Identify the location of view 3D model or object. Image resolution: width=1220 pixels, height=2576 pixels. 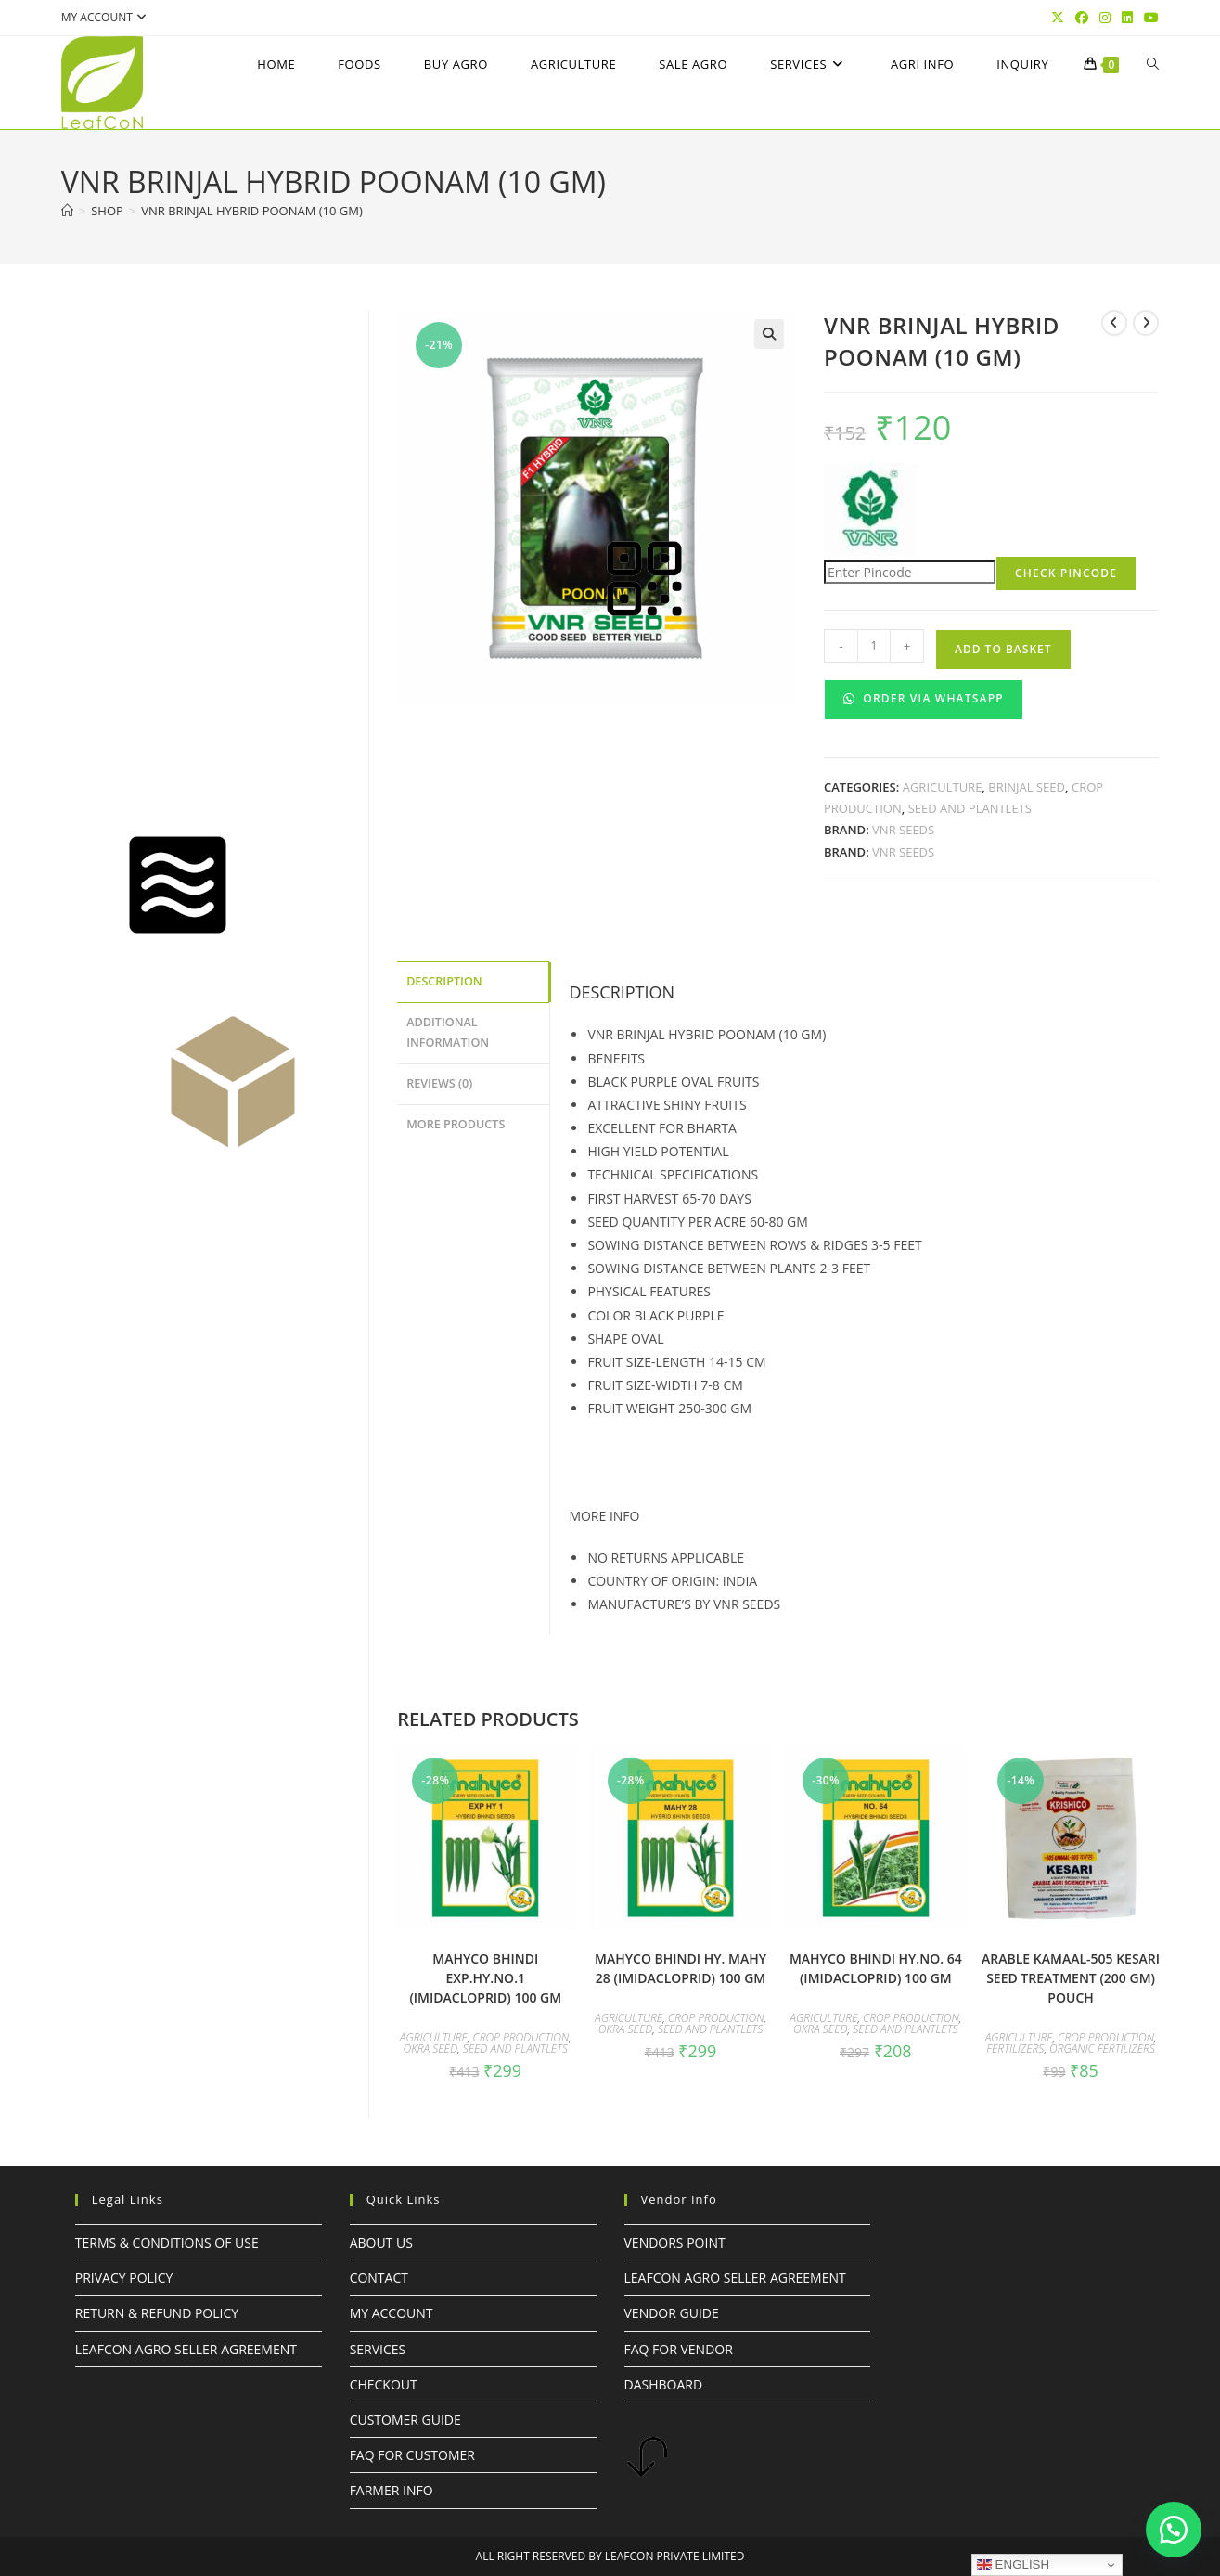
(233, 1083).